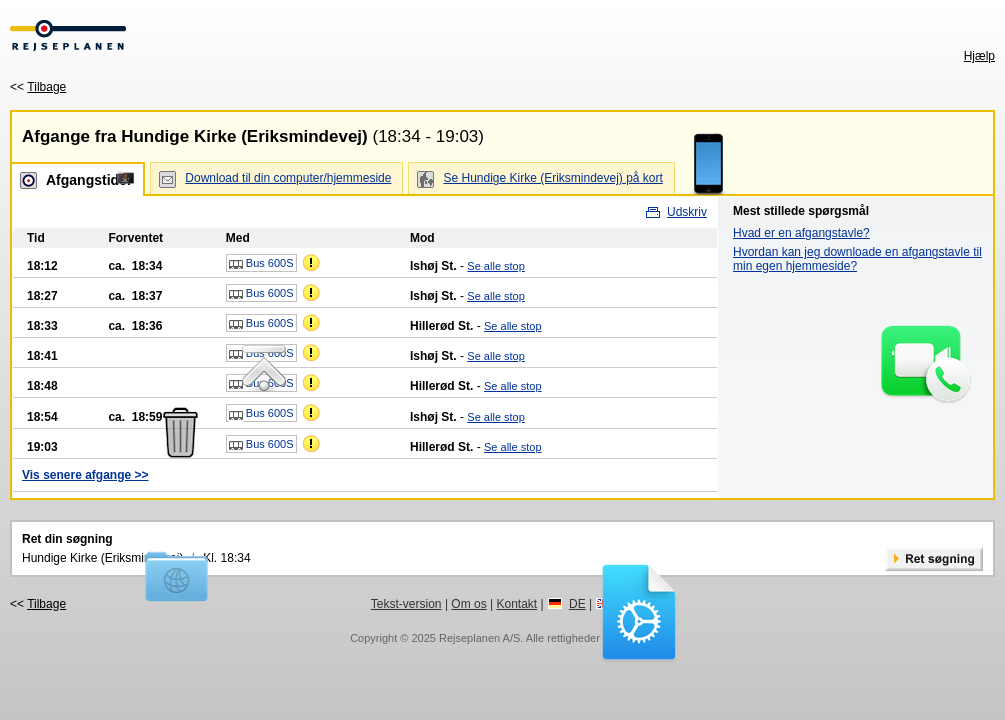 The image size is (1005, 720). I want to click on folder containing HTML or web-related files, so click(176, 576).